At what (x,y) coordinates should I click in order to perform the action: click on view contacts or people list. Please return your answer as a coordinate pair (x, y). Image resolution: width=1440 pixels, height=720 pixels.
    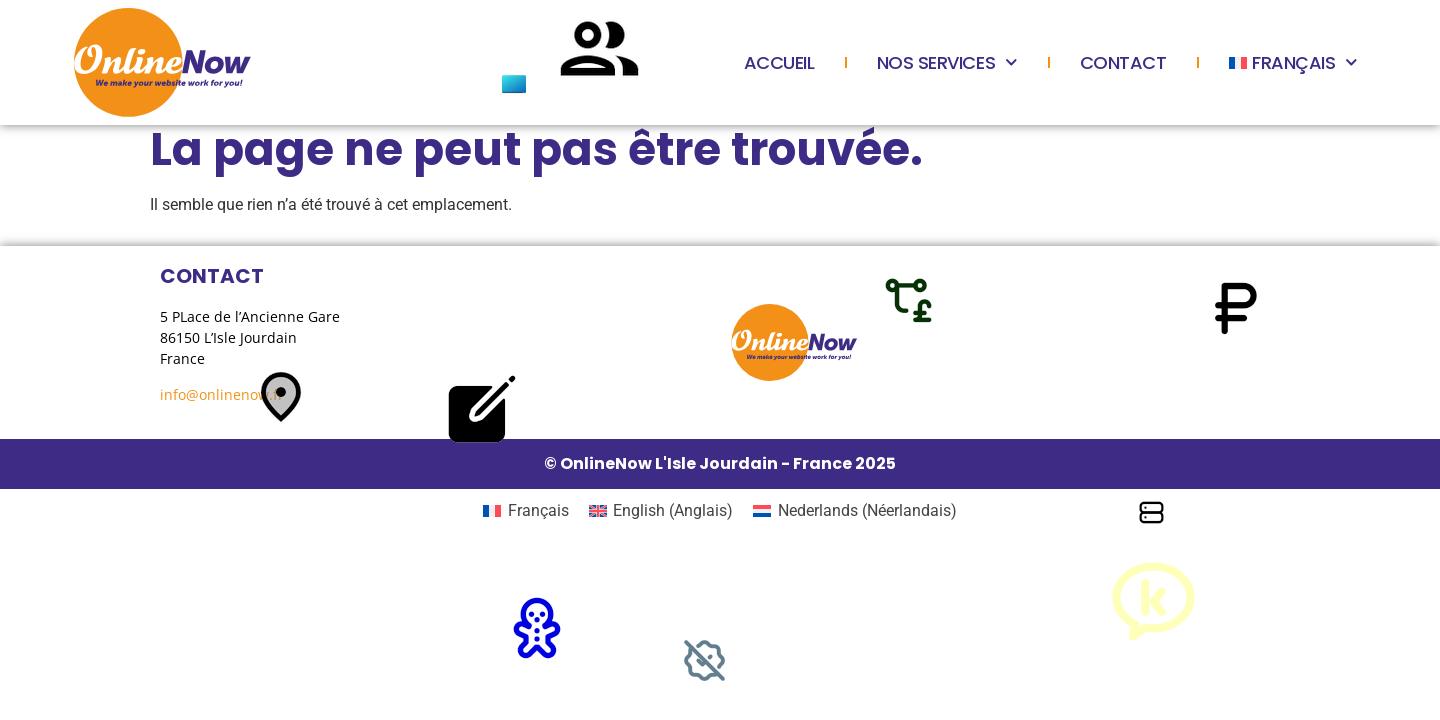
    Looking at the image, I should click on (599, 48).